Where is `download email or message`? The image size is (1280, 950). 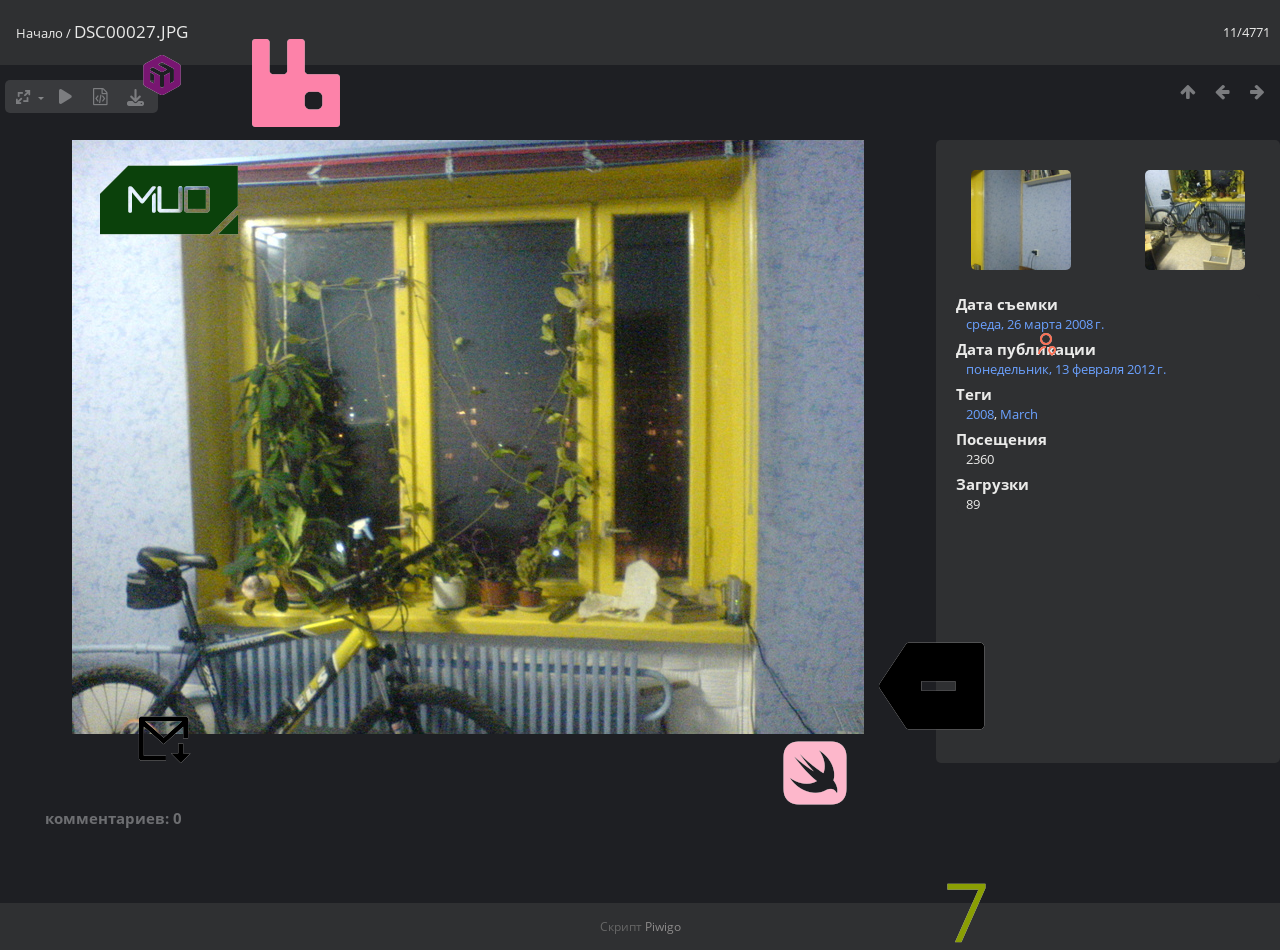
download email or message is located at coordinates (163, 738).